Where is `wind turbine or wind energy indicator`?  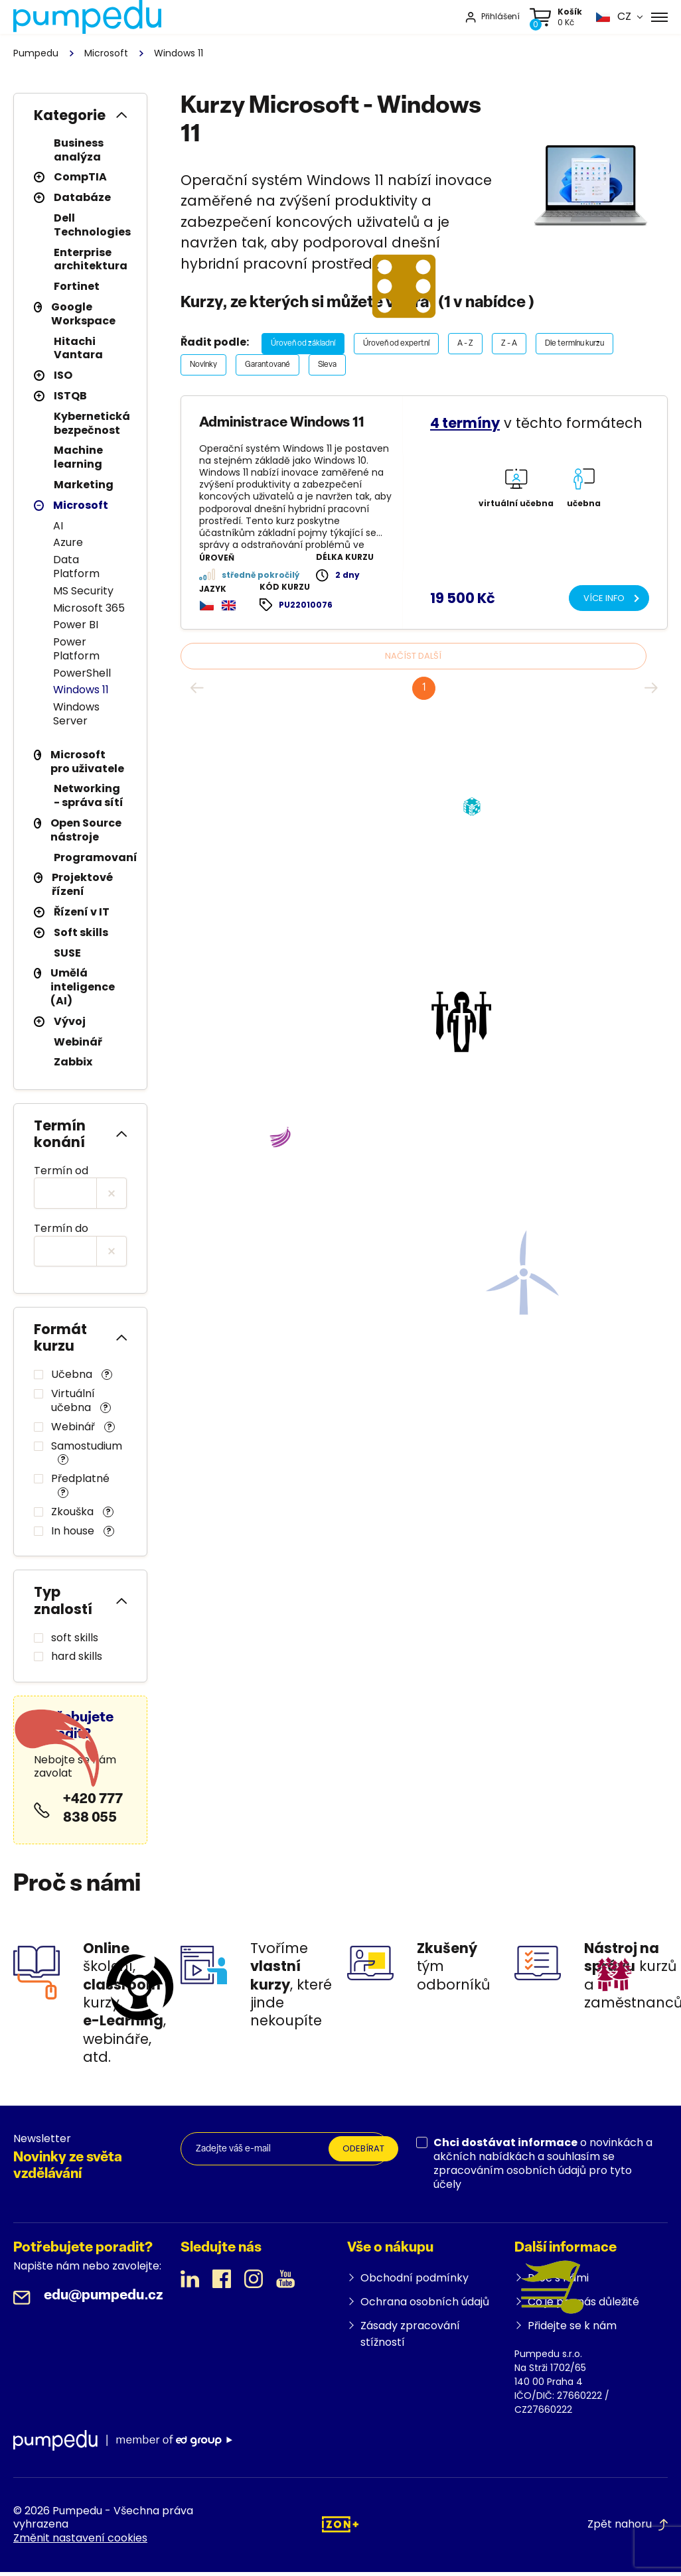
wind turbine or wind energy indicator is located at coordinates (524, 1272).